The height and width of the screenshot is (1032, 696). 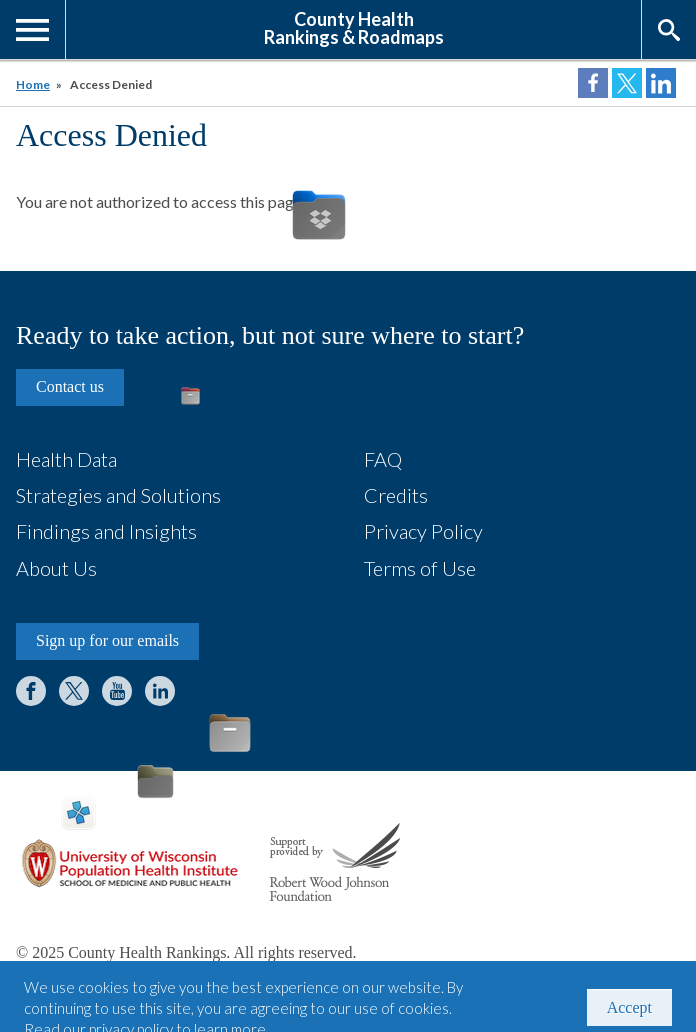 What do you see at coordinates (155, 781) in the screenshot?
I see `indicates a valid drop target for dragging files` at bounding box center [155, 781].